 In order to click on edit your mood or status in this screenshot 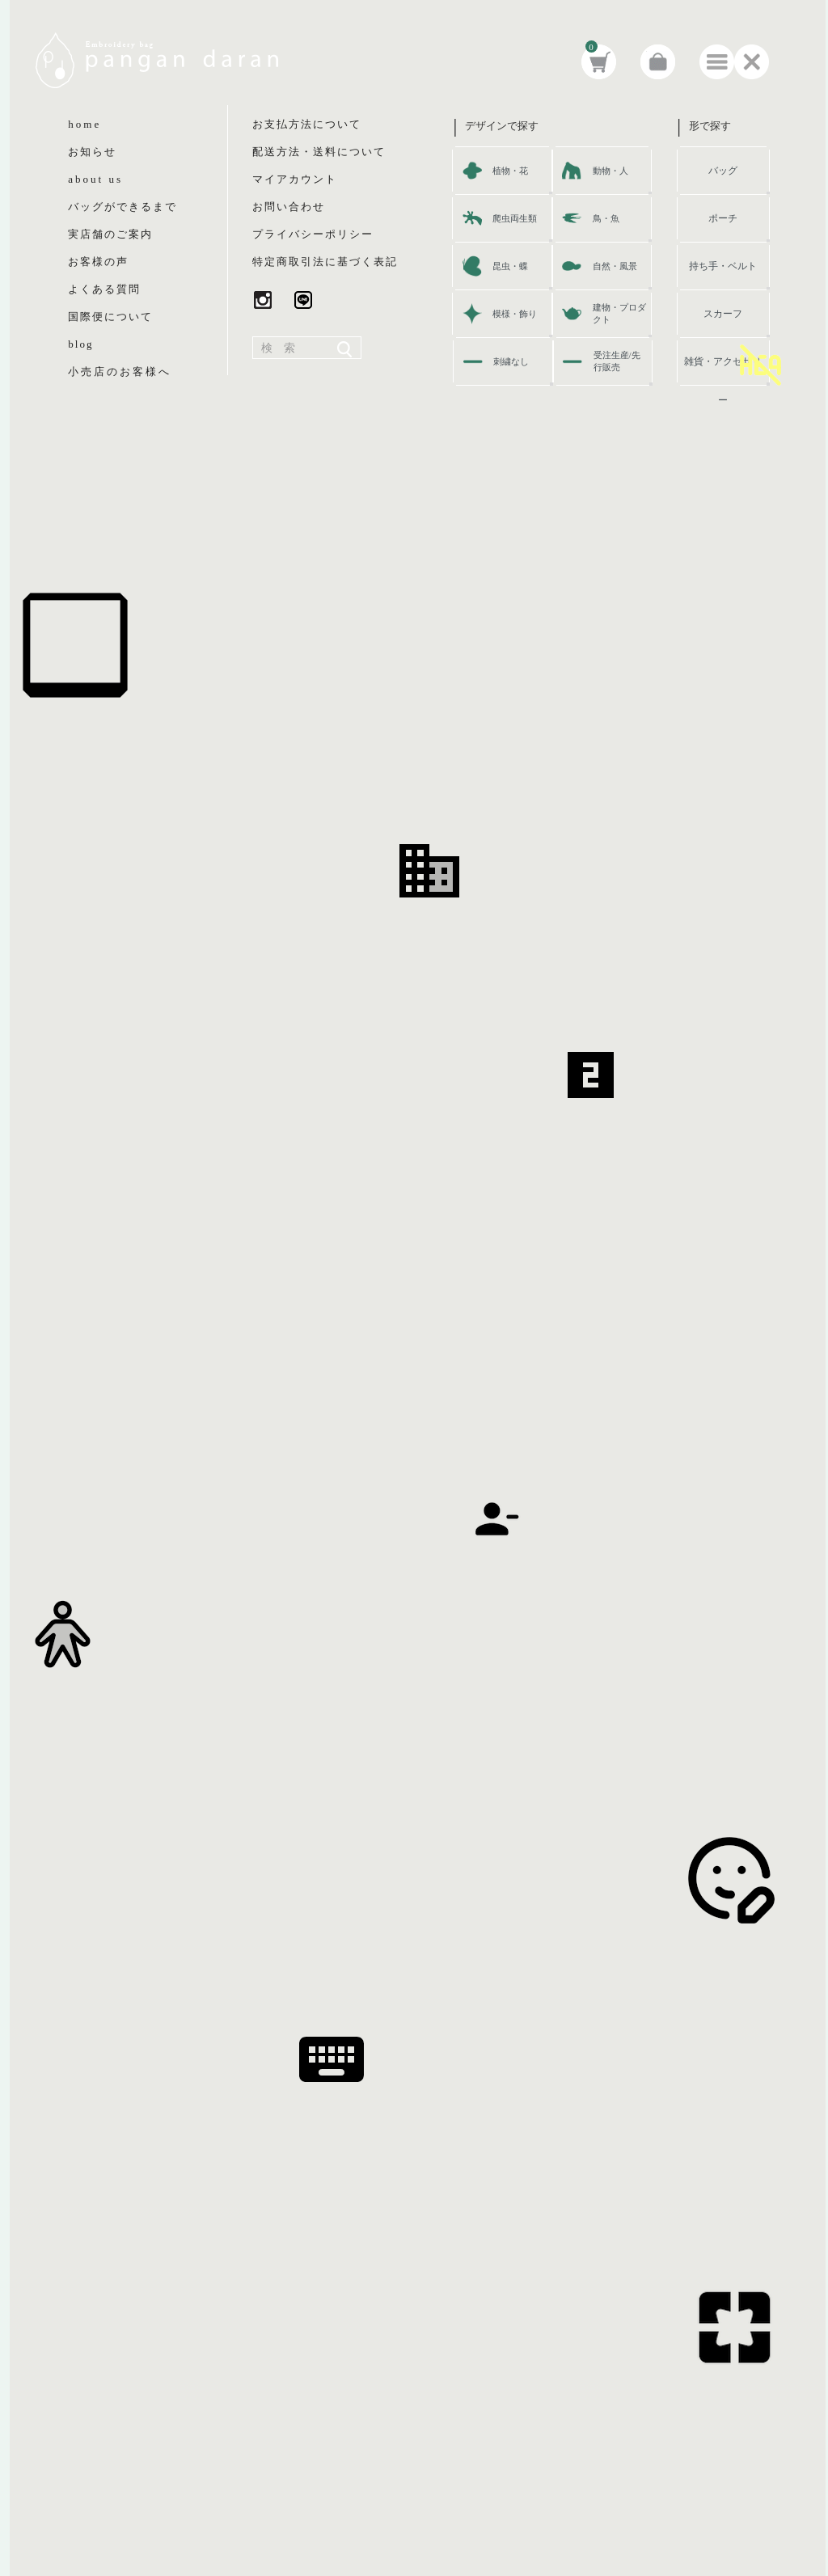, I will do `click(729, 1878)`.